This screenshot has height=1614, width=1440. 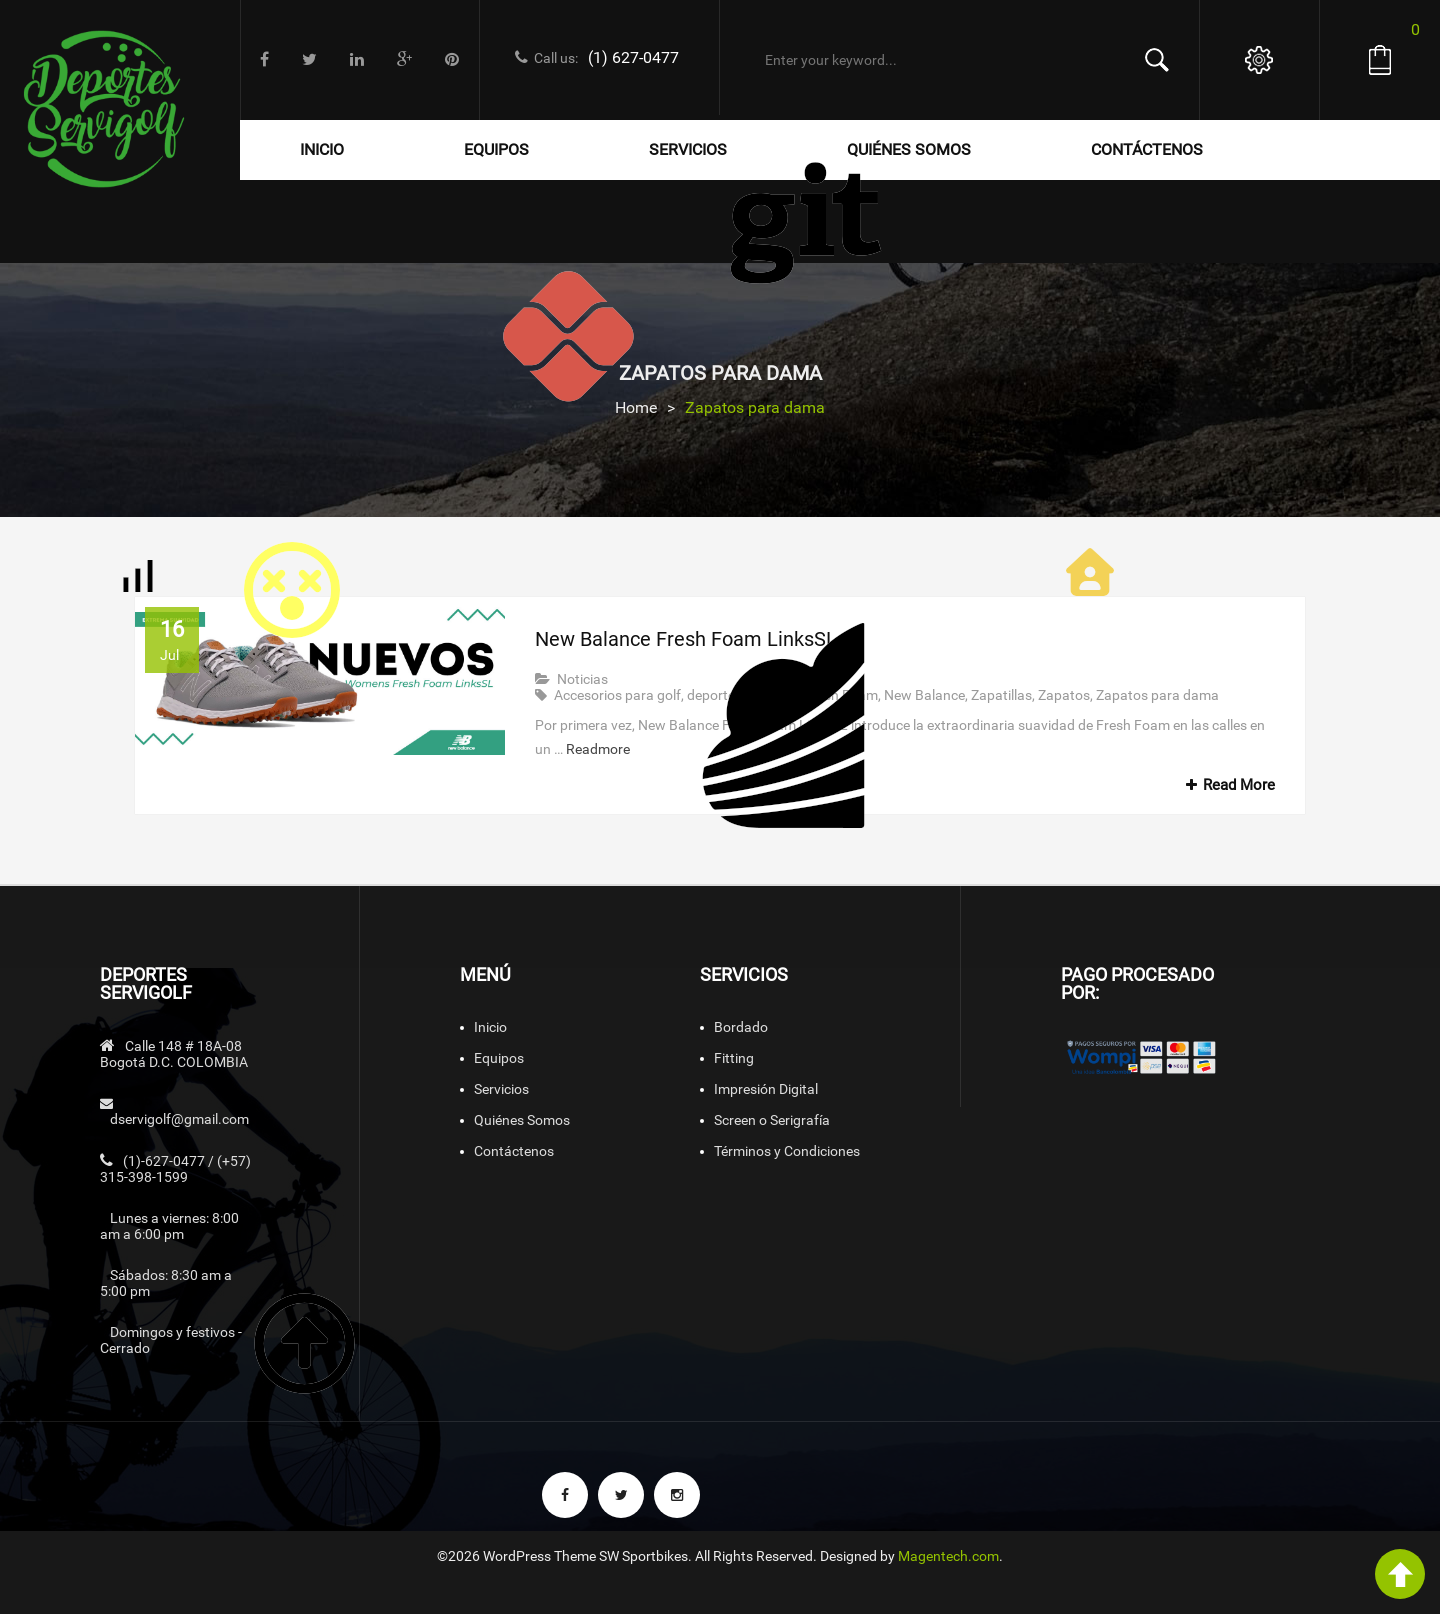 I want to click on indicates an error or system crash, so click(x=292, y=590).